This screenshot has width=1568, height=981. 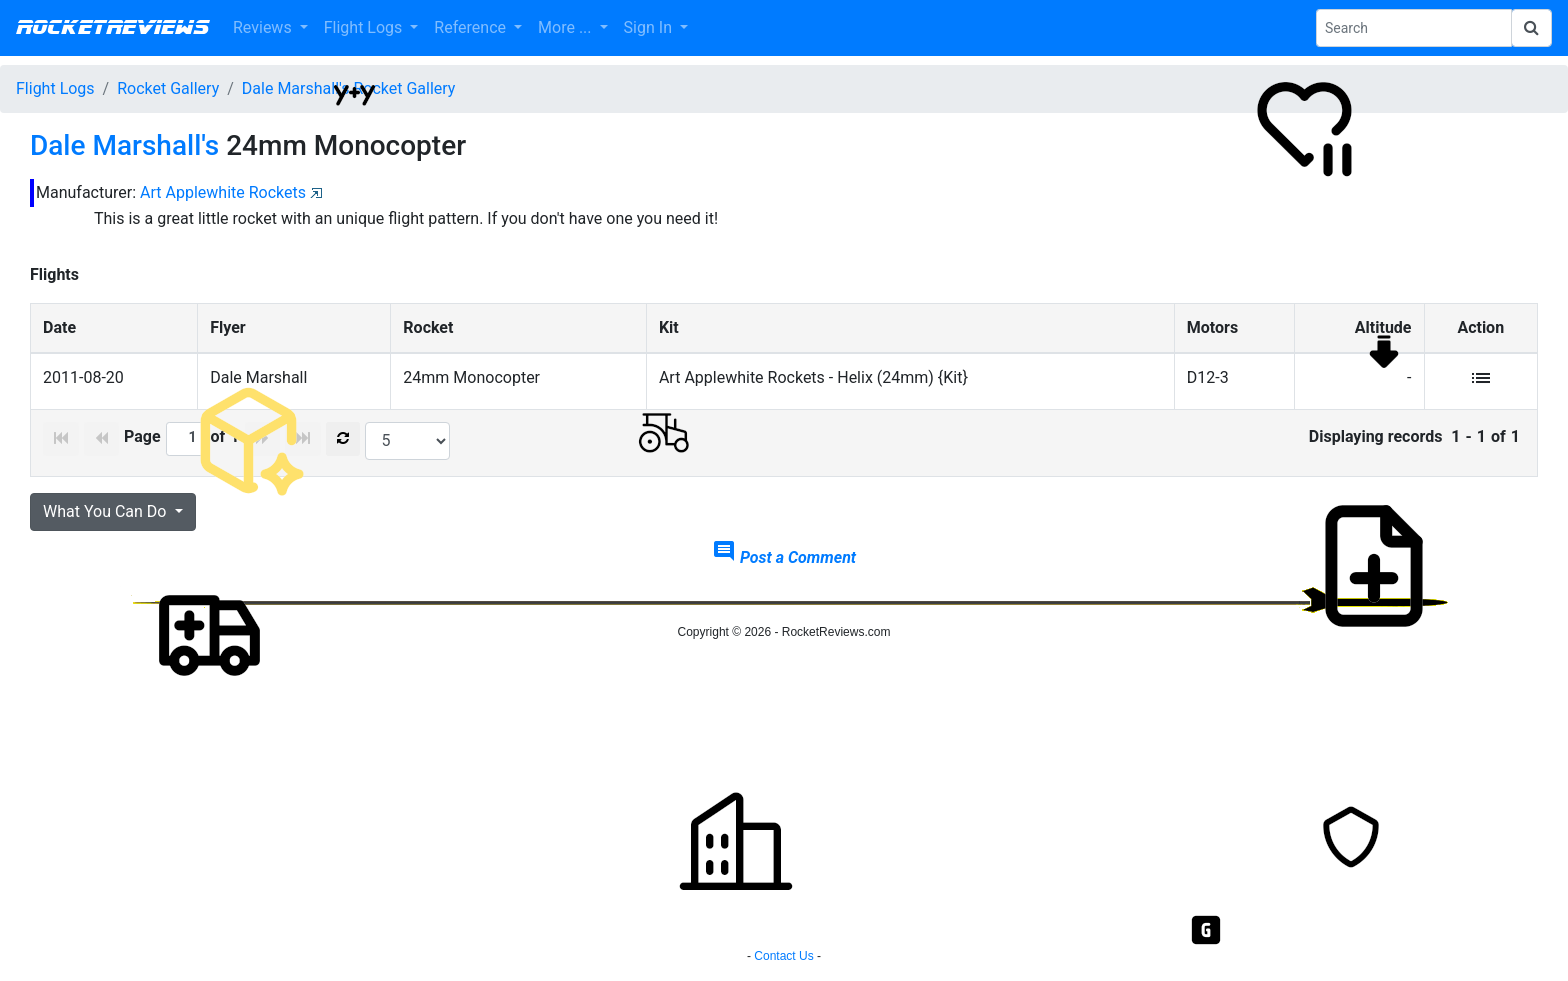 I want to click on access security settings, so click(x=1351, y=837).